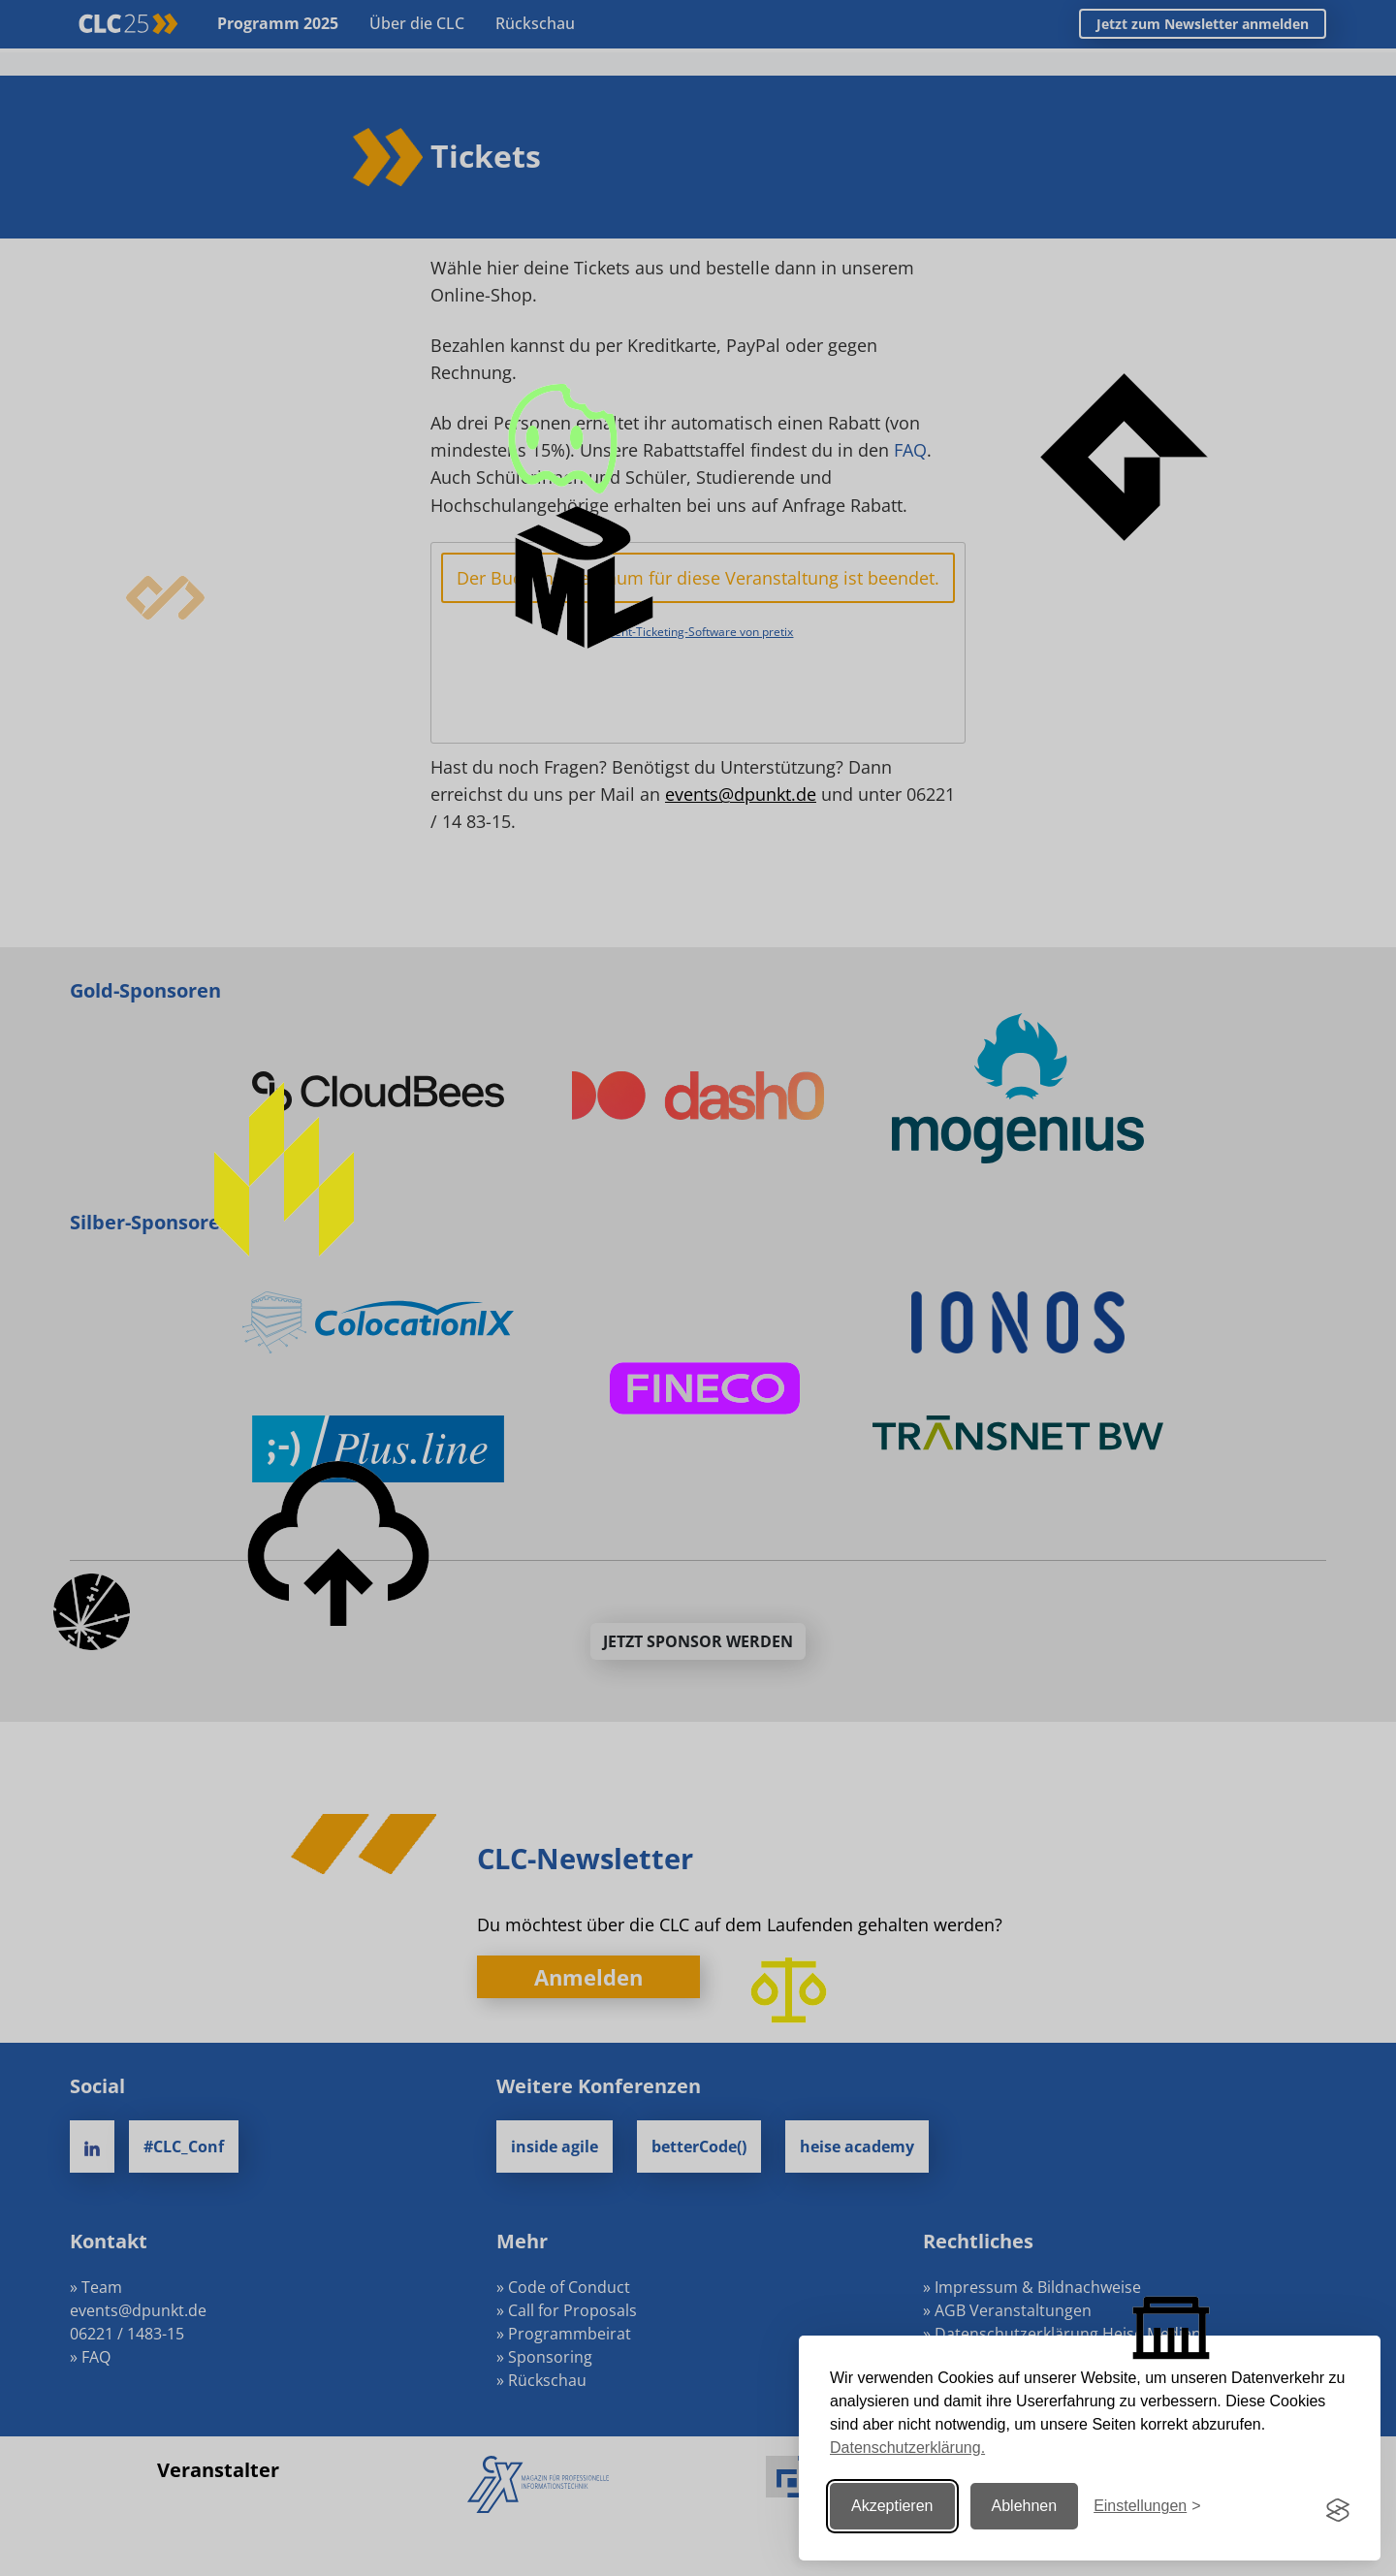 The width and height of the screenshot is (1396, 2576). I want to click on open the Fineco banking app, so click(705, 1388).